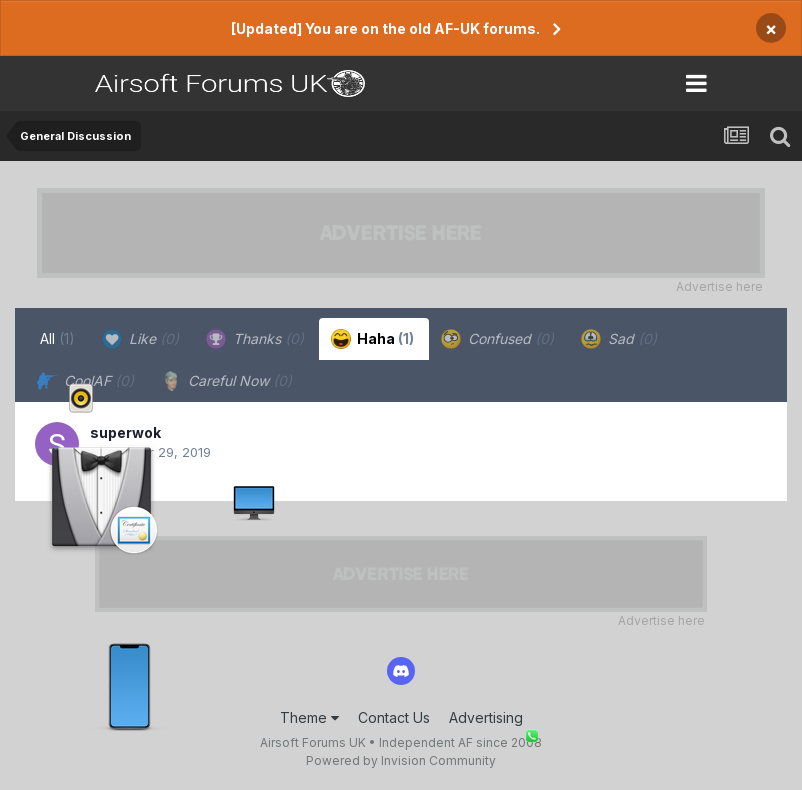 The height and width of the screenshot is (790, 802). Describe the element at coordinates (532, 736) in the screenshot. I see `open the phone app to make a call` at that location.